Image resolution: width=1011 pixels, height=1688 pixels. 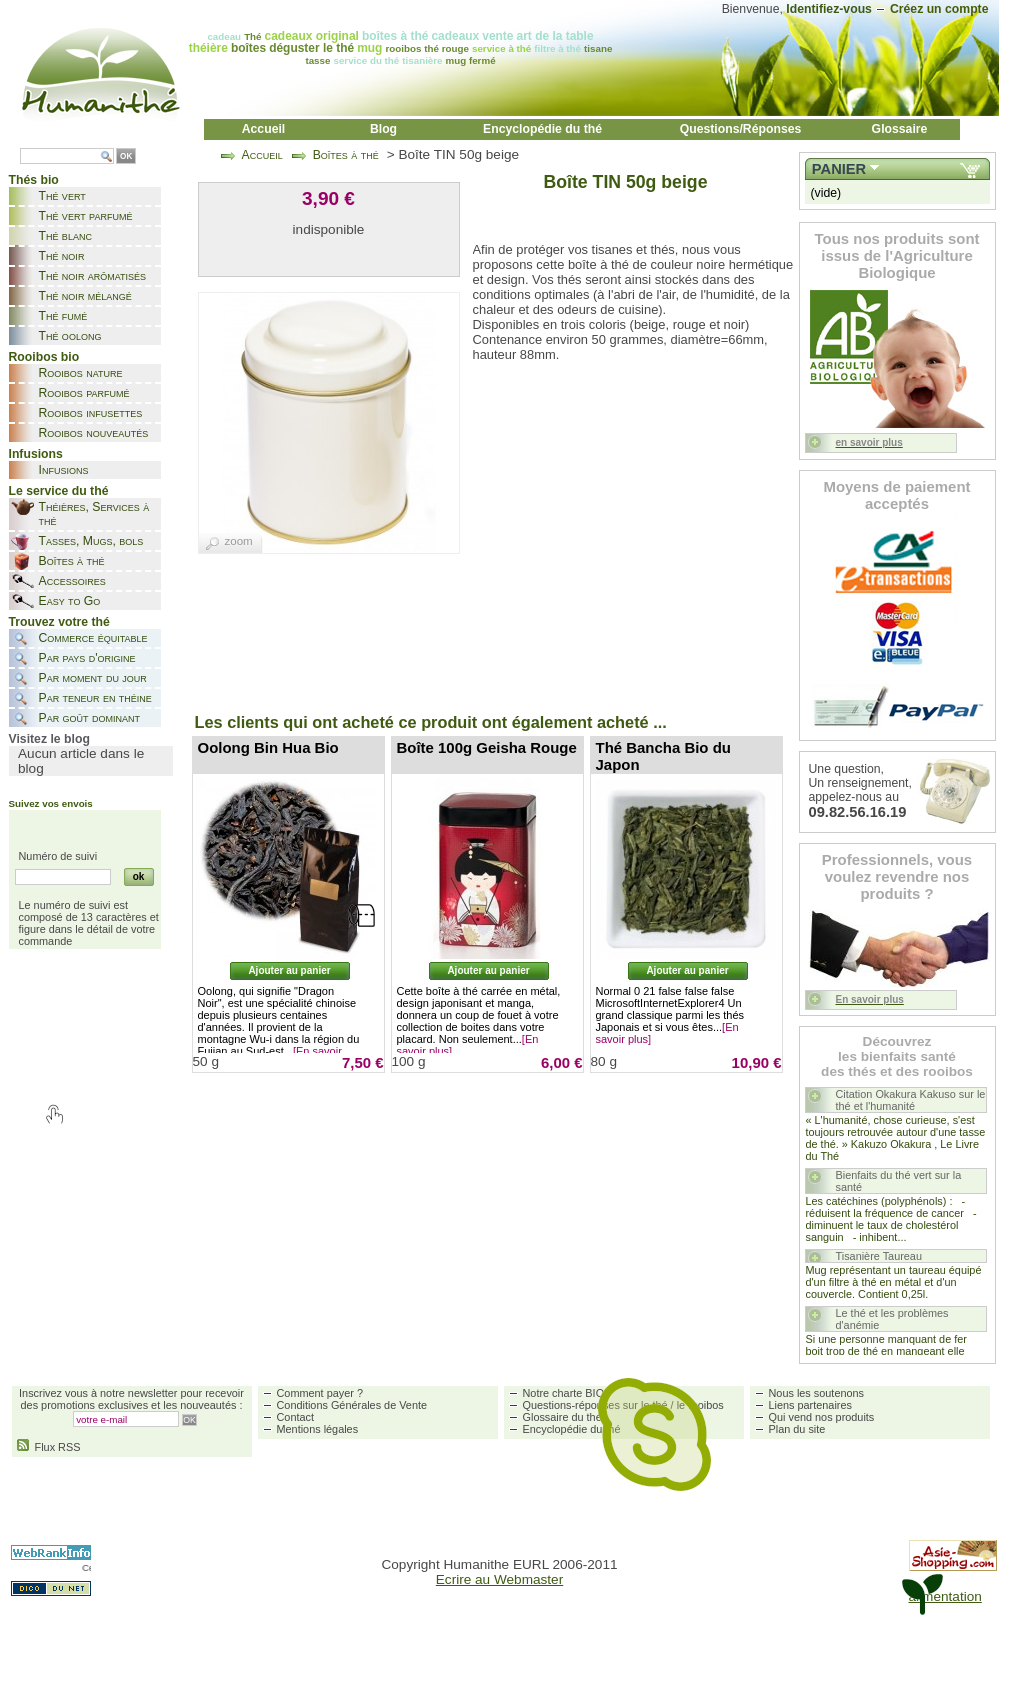 I want to click on open Skype app, so click(x=654, y=1434).